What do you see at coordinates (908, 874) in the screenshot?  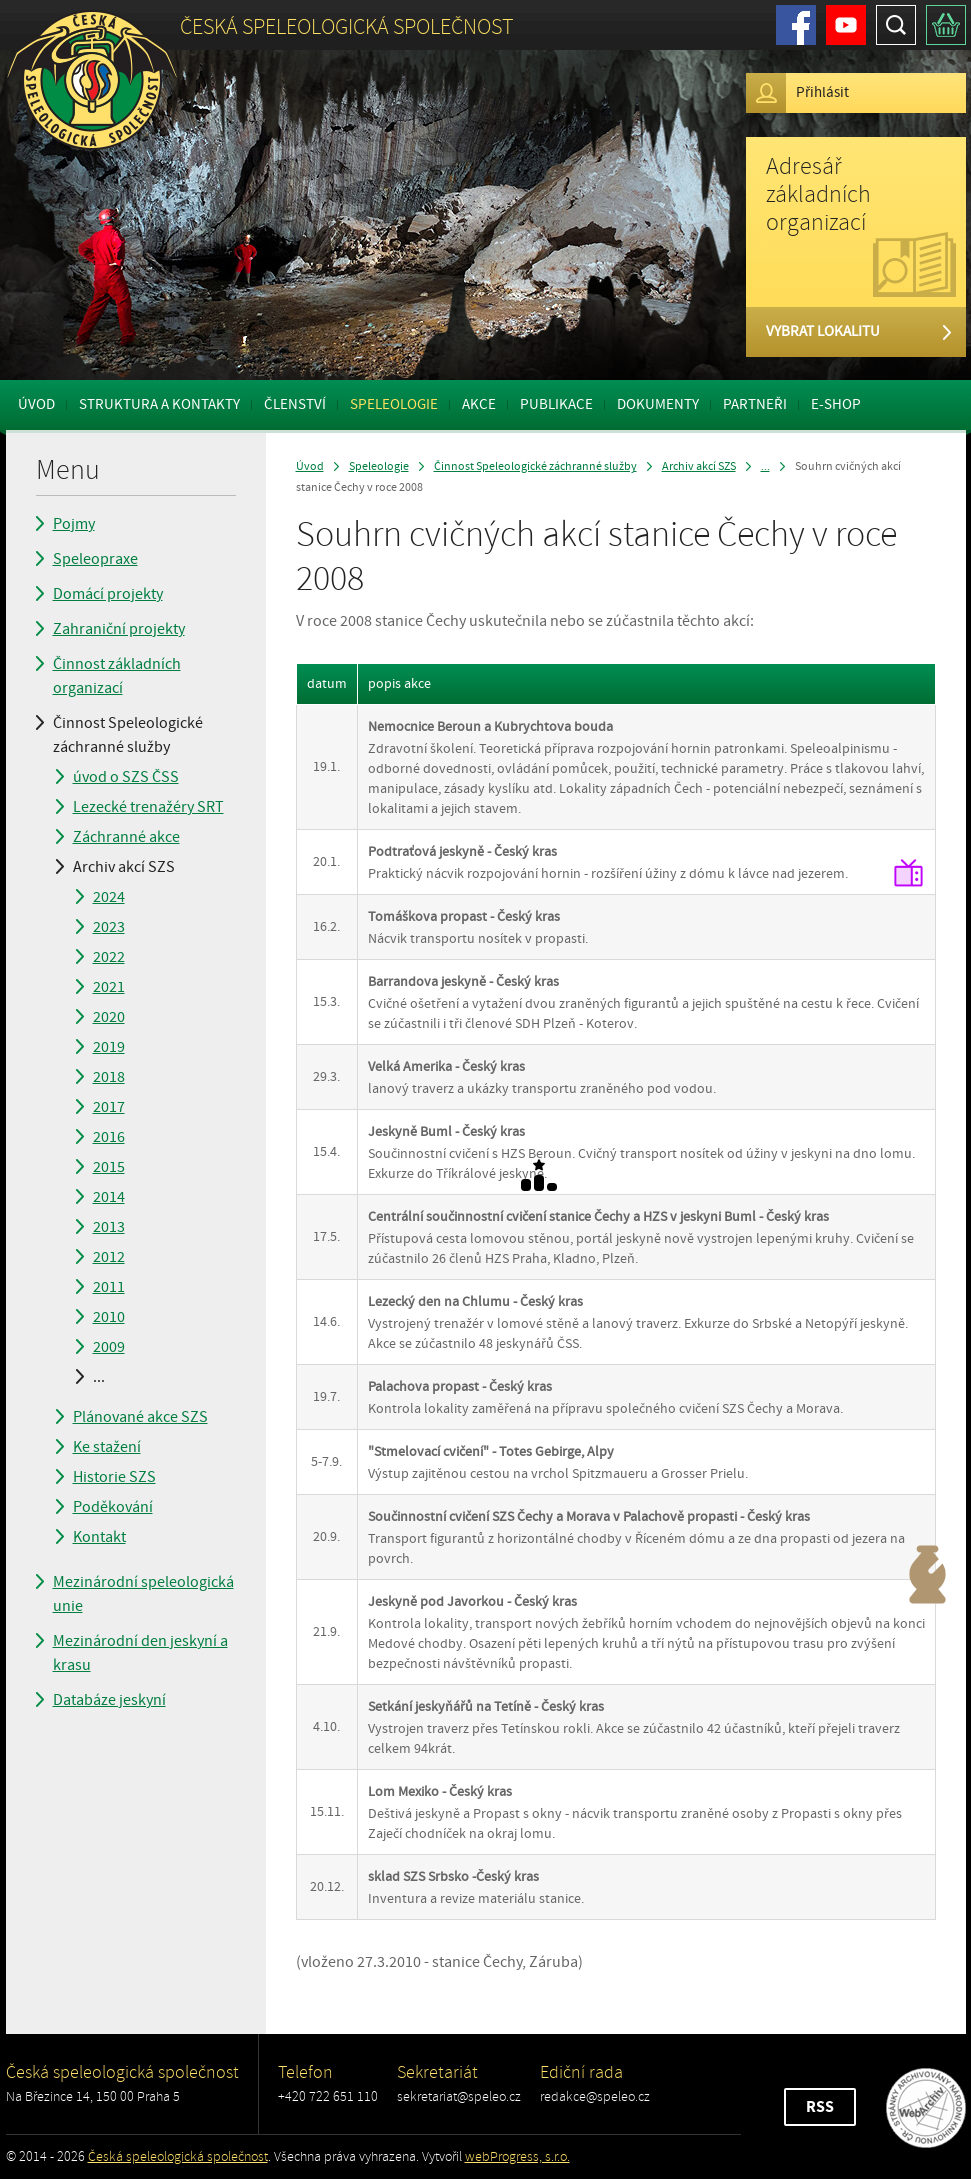 I see `access TV or video streaming content` at bounding box center [908, 874].